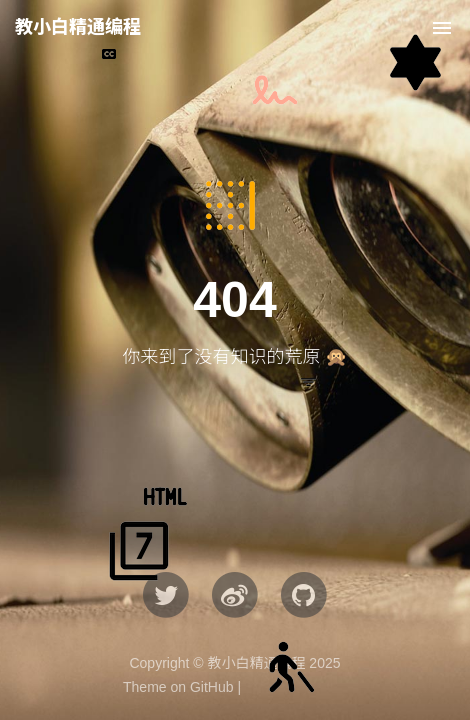 The image size is (470, 720). Describe the element at coordinates (415, 62) in the screenshot. I see `indicates jewish or hebrew content` at that location.